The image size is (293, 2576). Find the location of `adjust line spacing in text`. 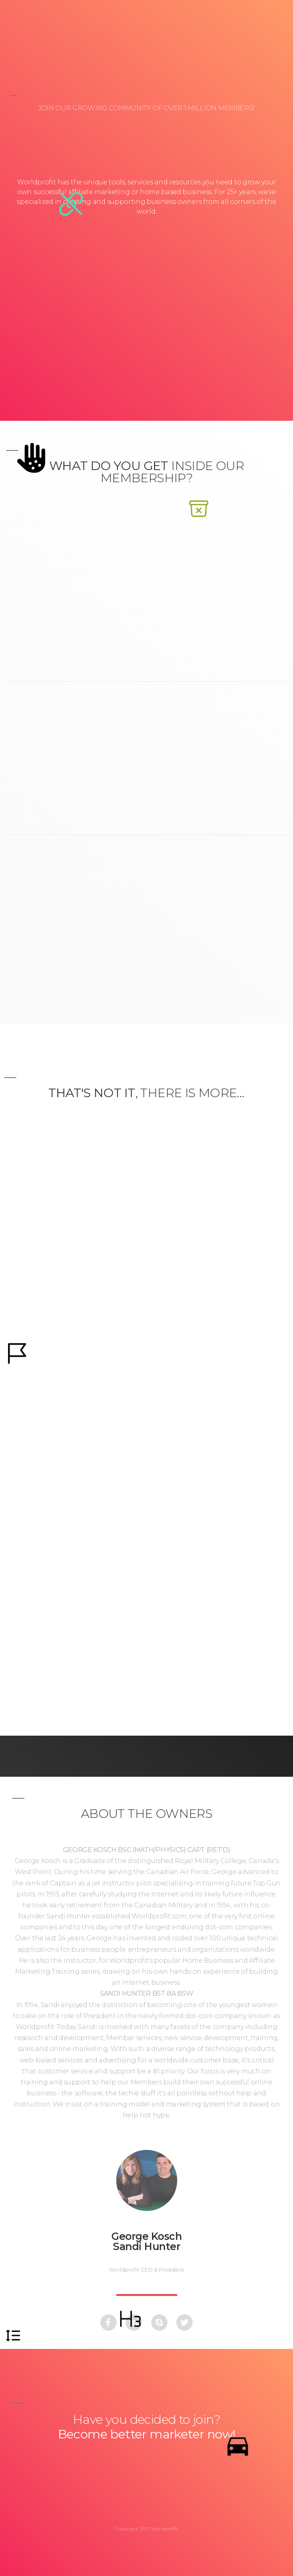

adjust line spacing in text is located at coordinates (13, 2335).